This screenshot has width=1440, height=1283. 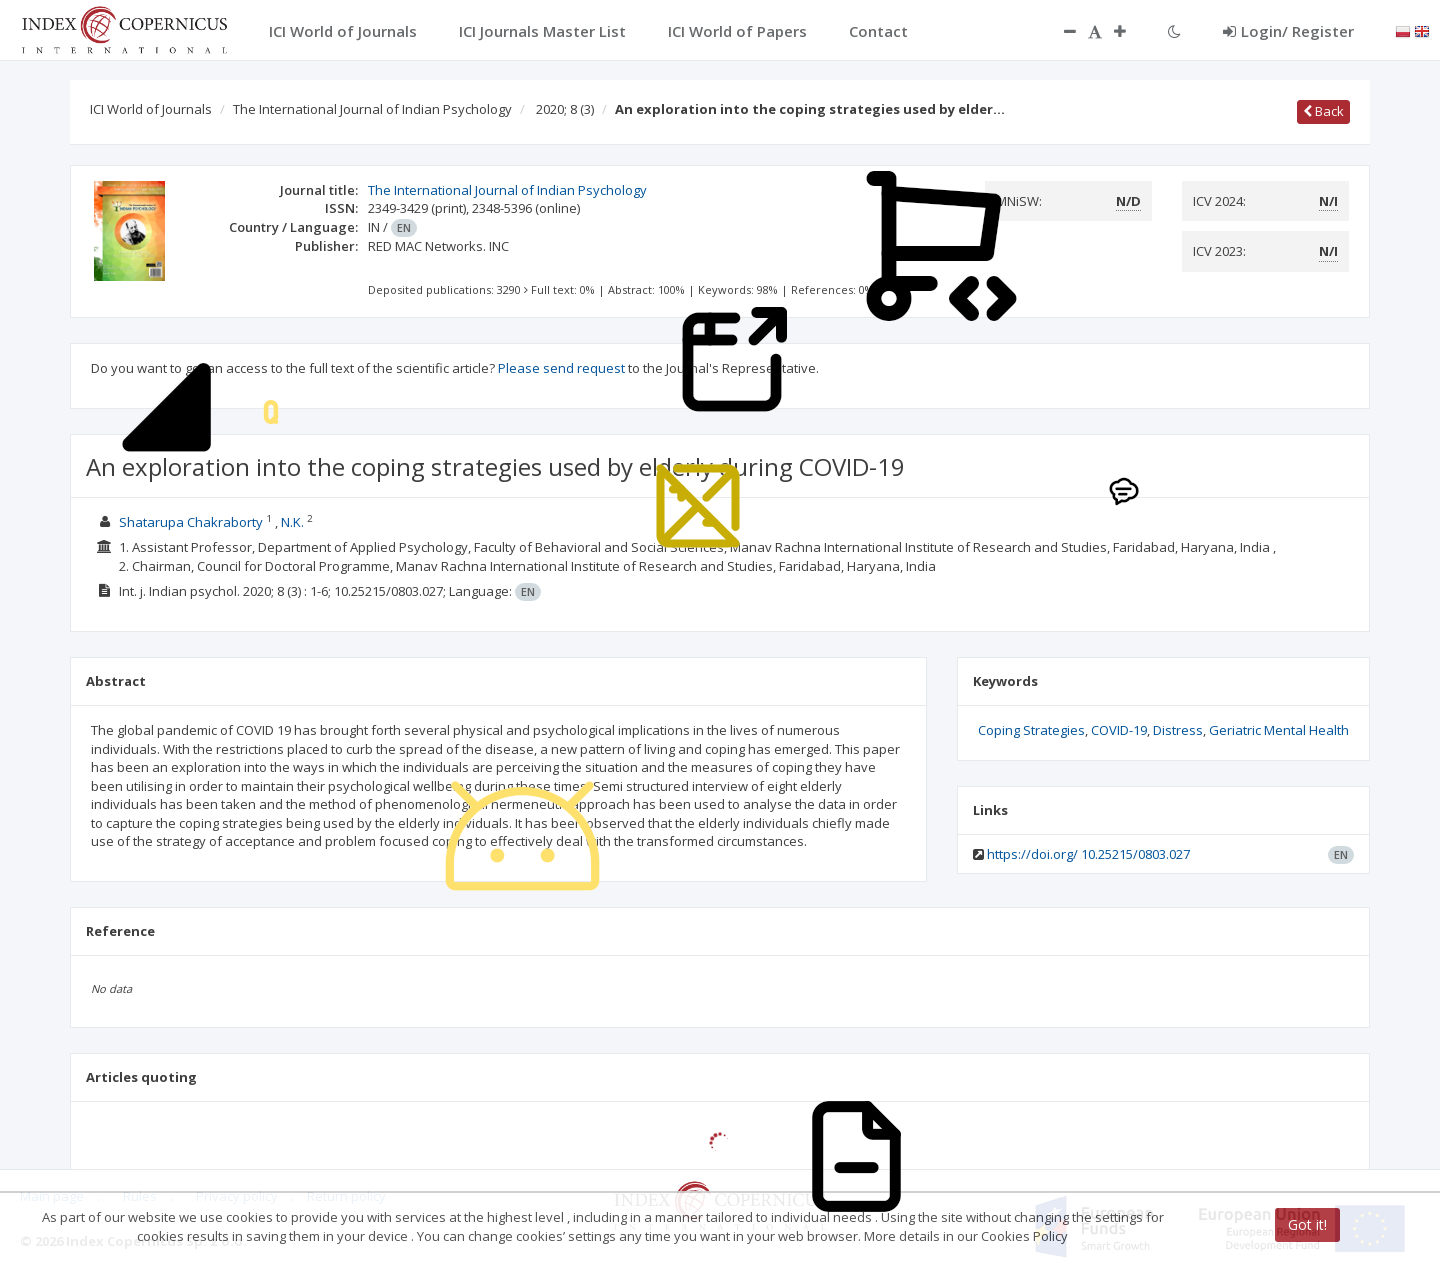 What do you see at coordinates (1123, 491) in the screenshot?
I see `open chat or messaging` at bounding box center [1123, 491].